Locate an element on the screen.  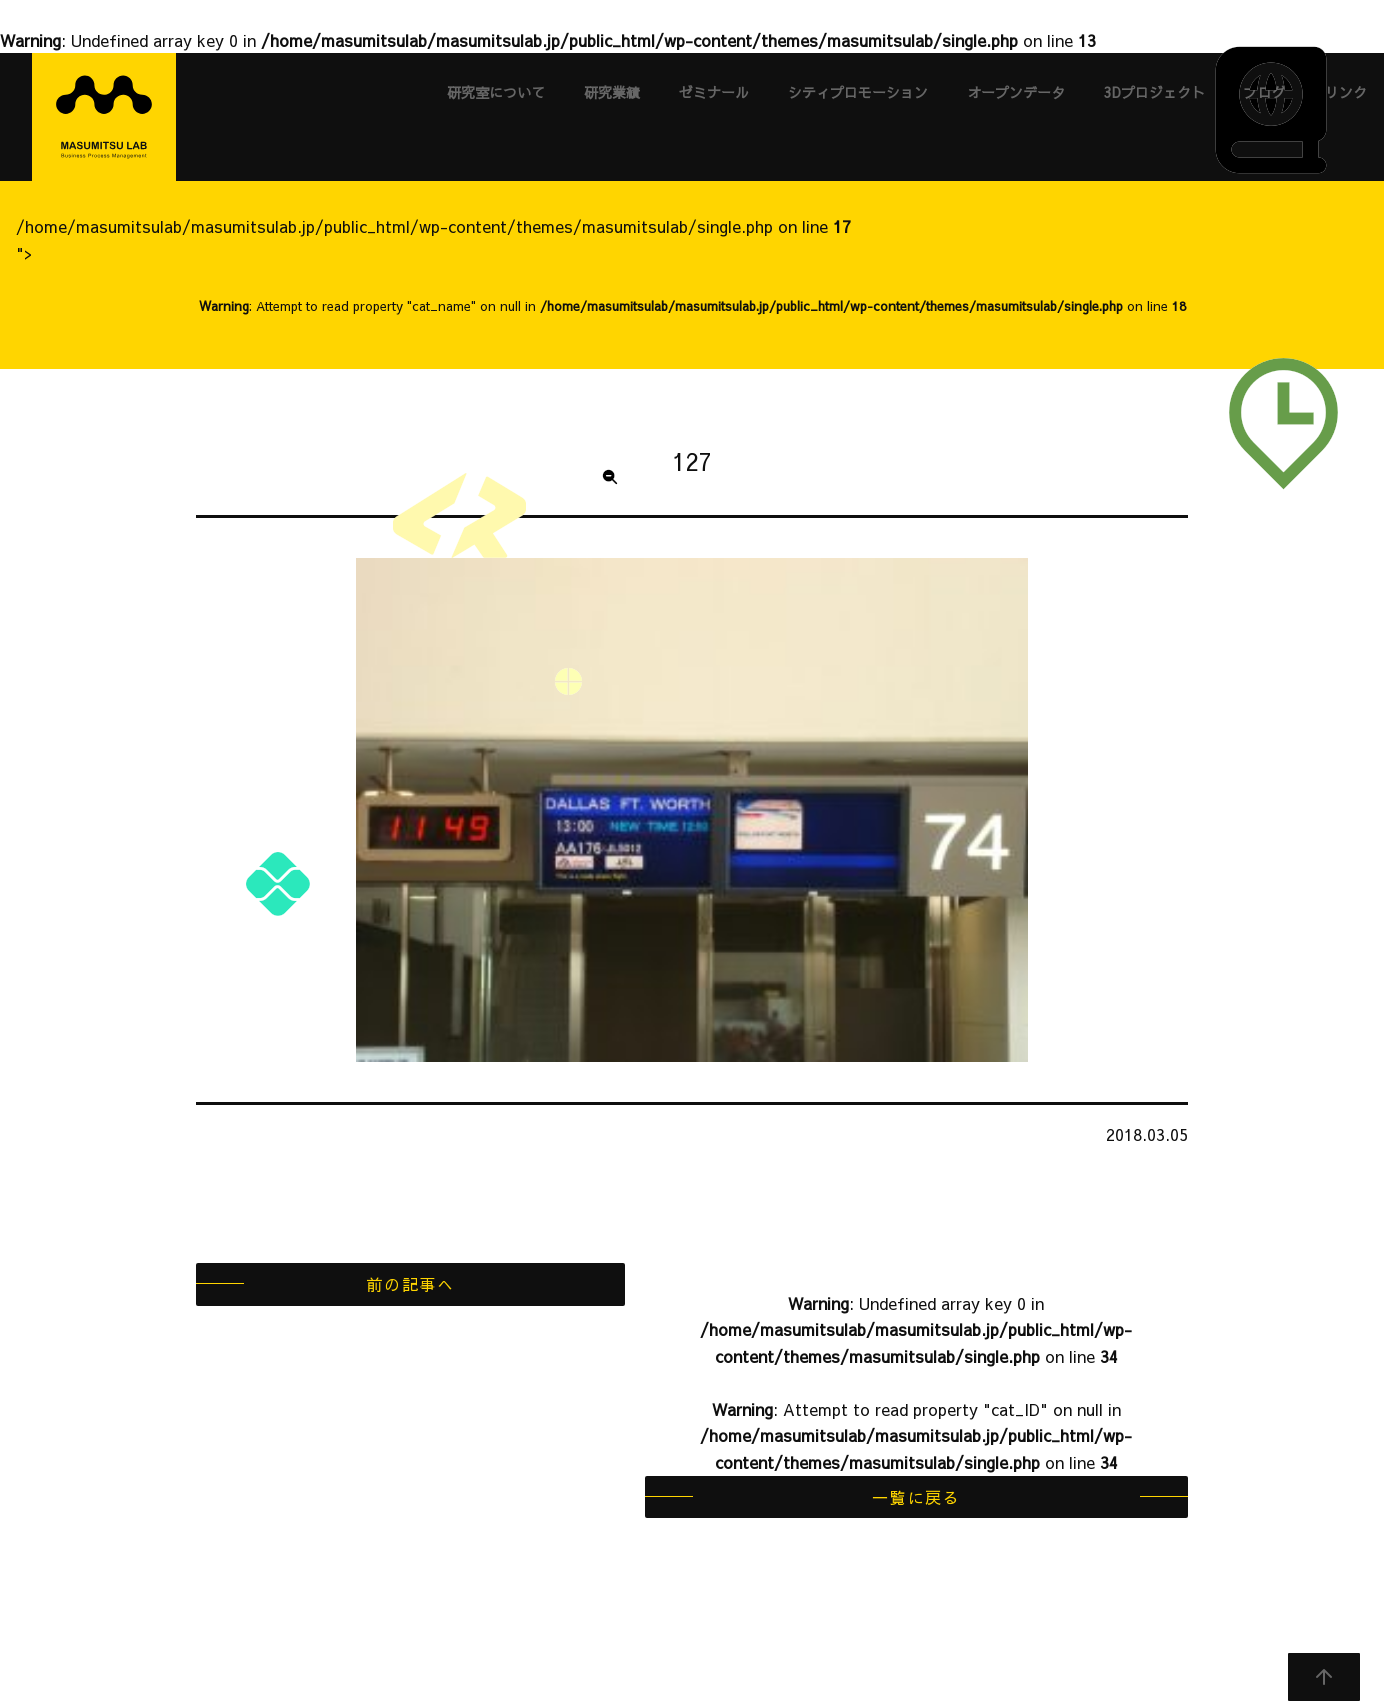
visit codersrank profile or website is located at coordinates (459, 515).